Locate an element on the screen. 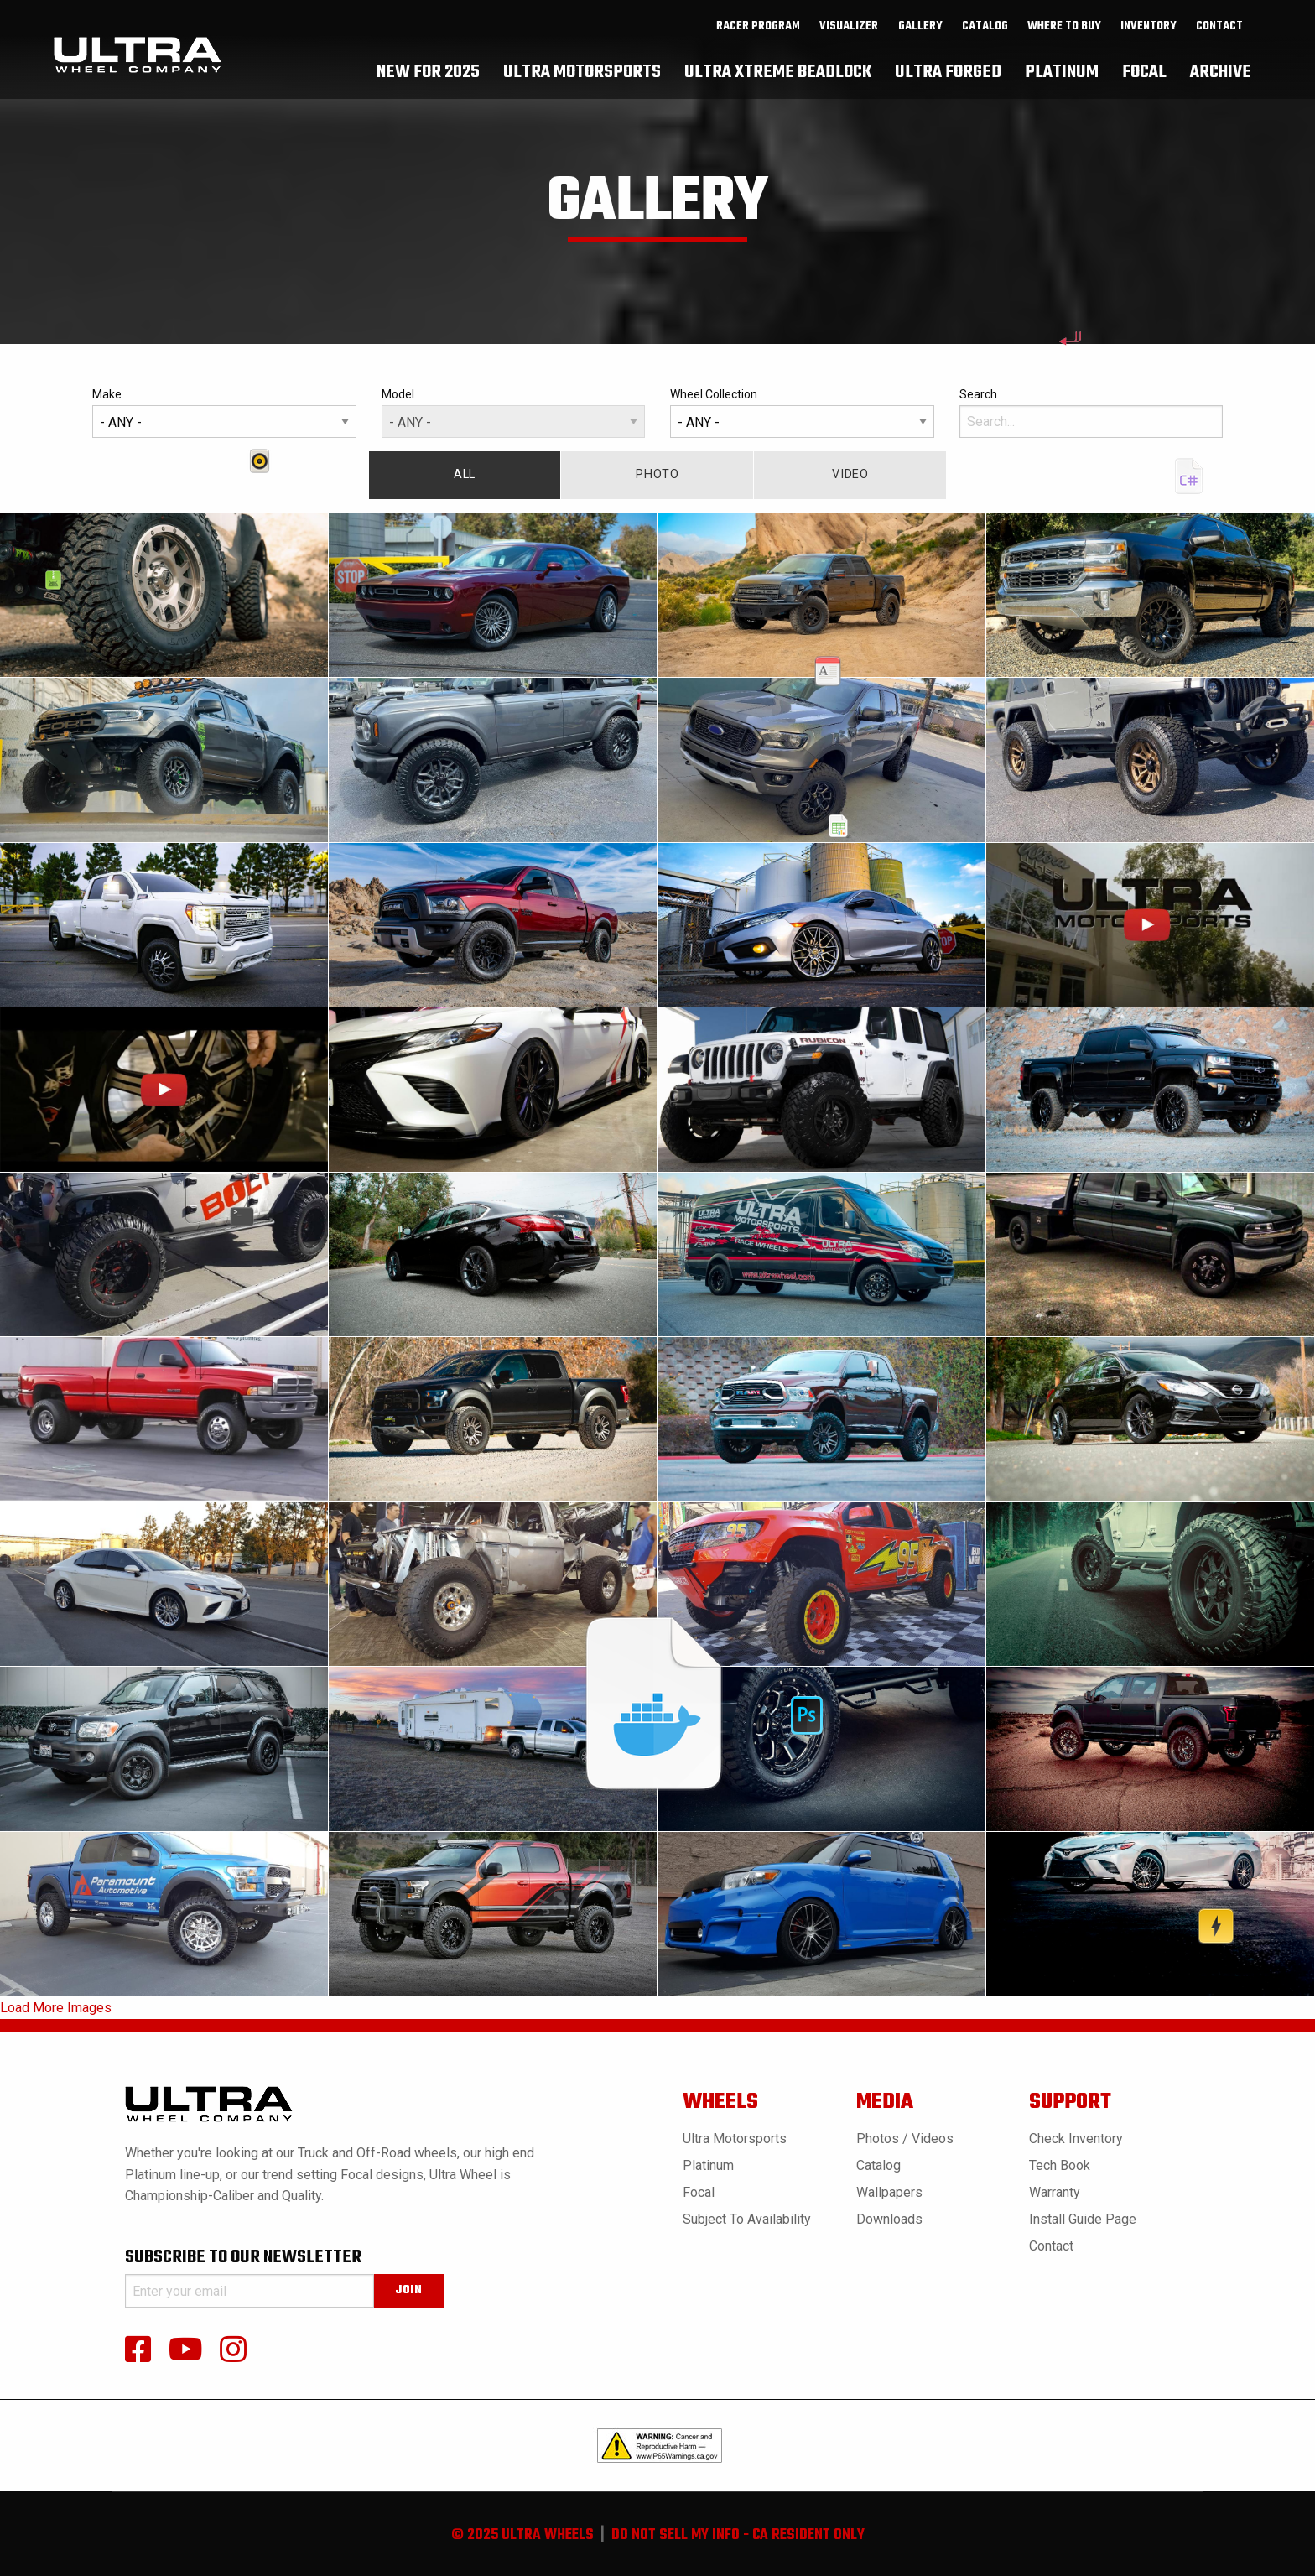  android app package file (APK) ready for installation is located at coordinates (53, 580).